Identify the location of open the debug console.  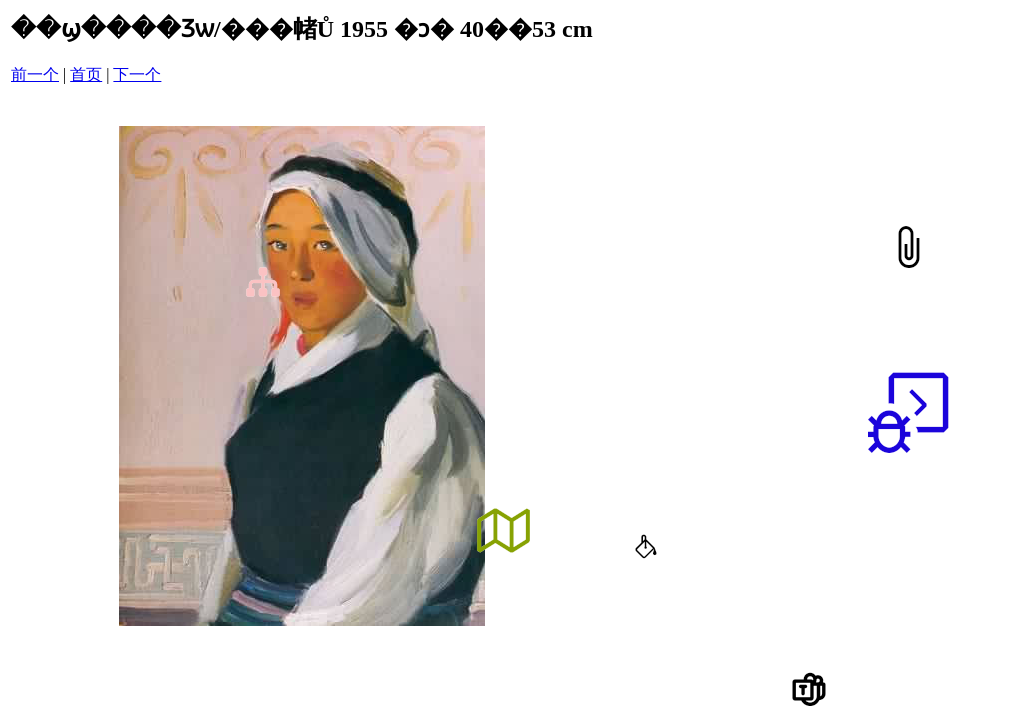
(910, 410).